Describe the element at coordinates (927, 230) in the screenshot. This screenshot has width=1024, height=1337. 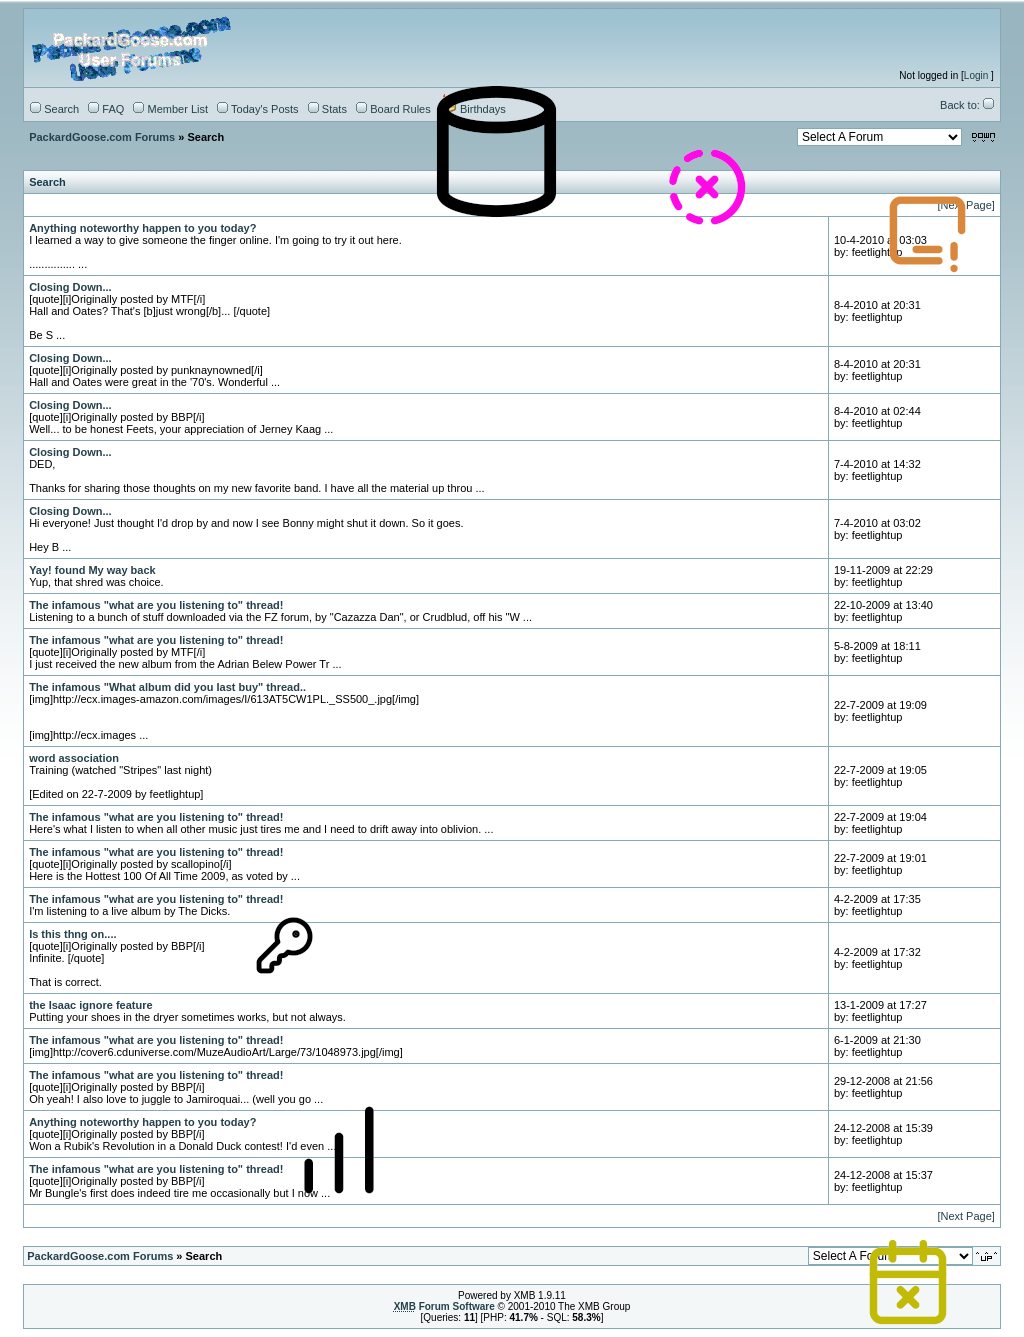
I see `indicates a tablet device error or warning` at that location.